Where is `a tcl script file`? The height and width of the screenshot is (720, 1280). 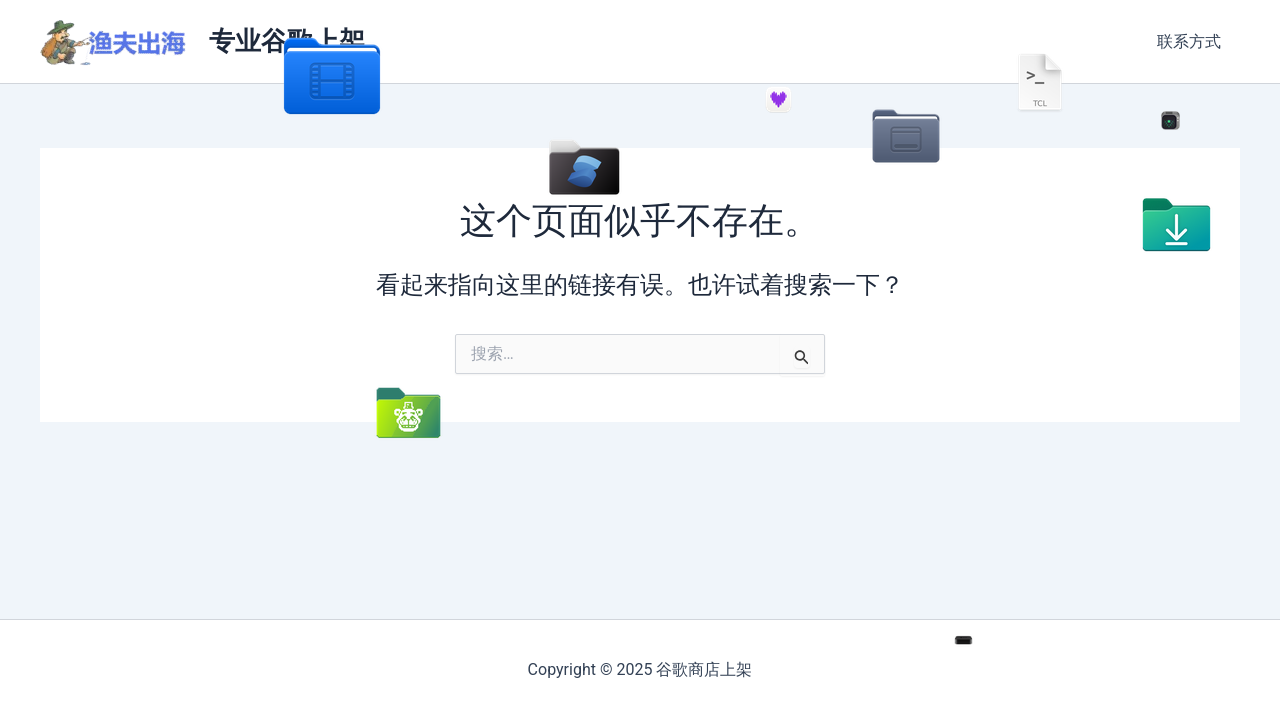
a tcl script file is located at coordinates (1040, 83).